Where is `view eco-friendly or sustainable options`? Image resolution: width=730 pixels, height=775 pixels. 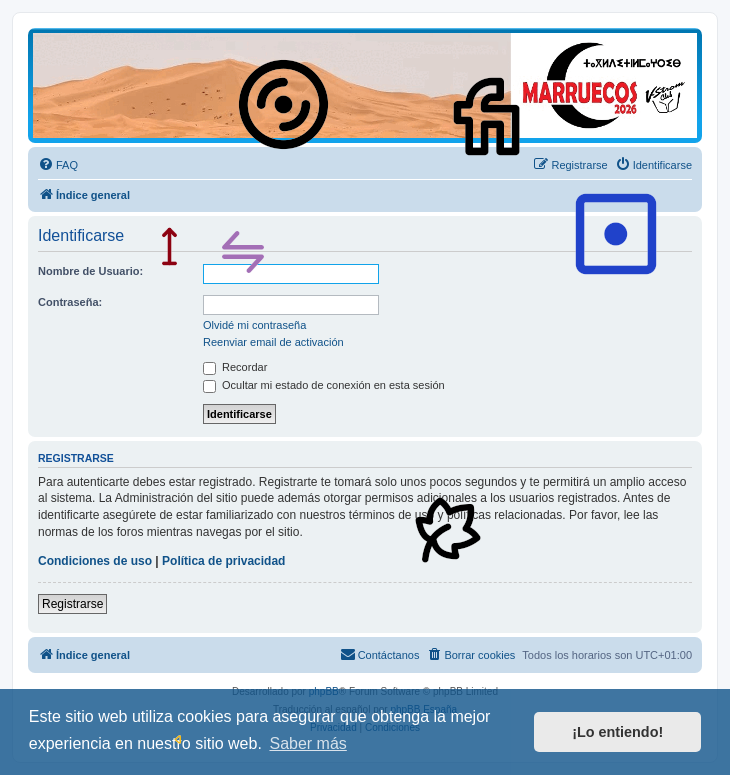
view eco-friendly or sustainable options is located at coordinates (448, 530).